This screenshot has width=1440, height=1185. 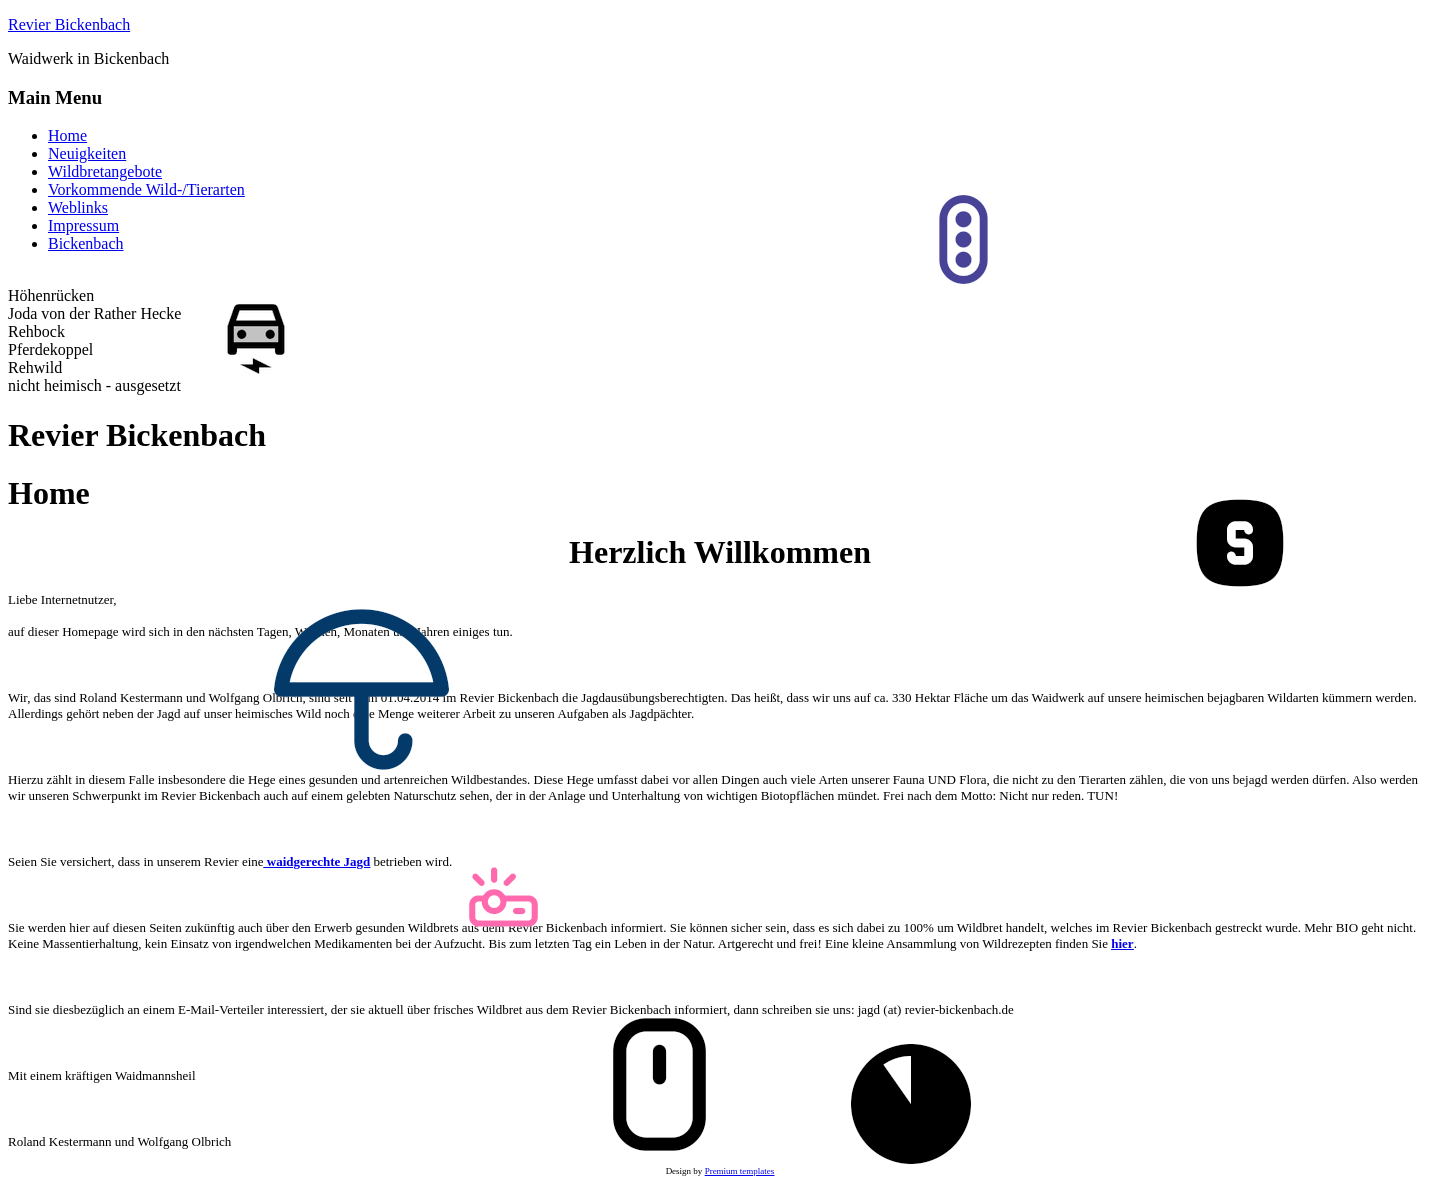 I want to click on connect to a projector or external display, so click(x=503, y=898).